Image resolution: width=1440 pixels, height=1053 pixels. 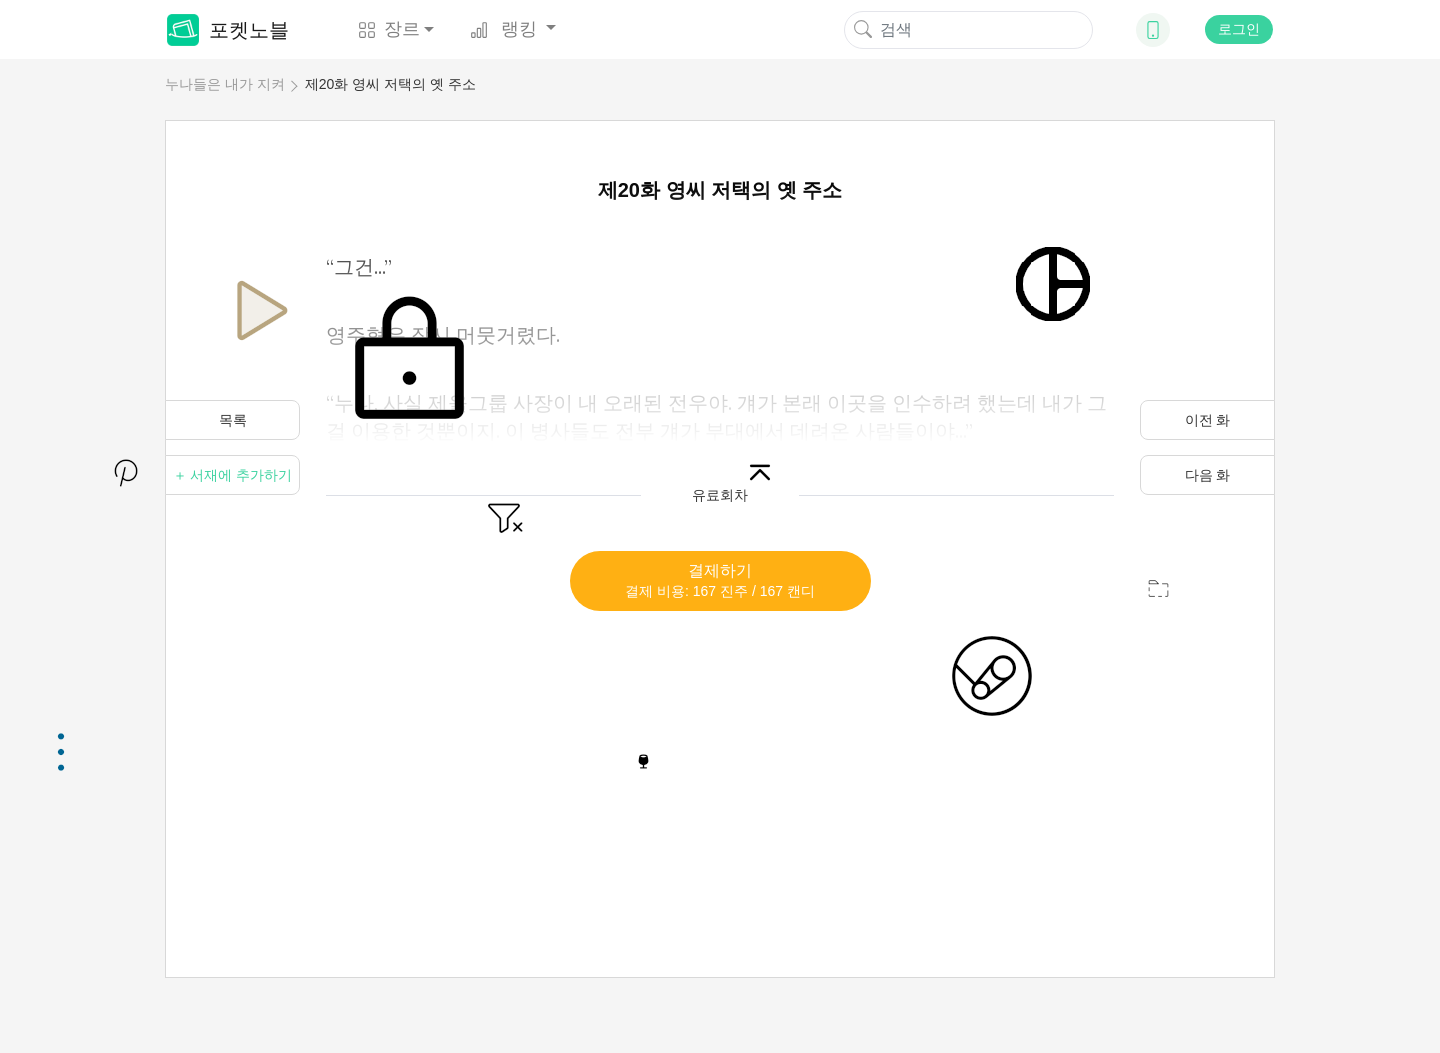 What do you see at coordinates (992, 676) in the screenshot?
I see `open steam gaming platform` at bounding box center [992, 676].